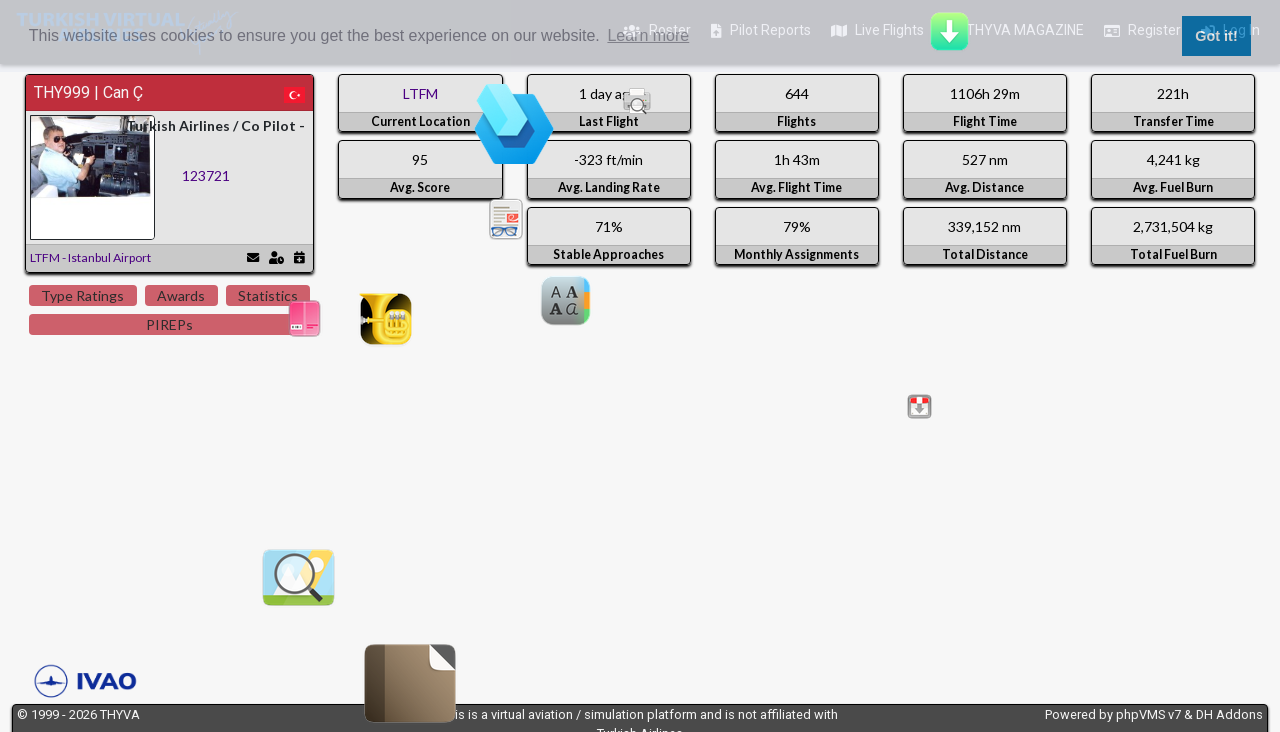  What do you see at coordinates (386, 319) in the screenshot?
I see `open Tuba, a Mastodon and Fediverse client` at bounding box center [386, 319].